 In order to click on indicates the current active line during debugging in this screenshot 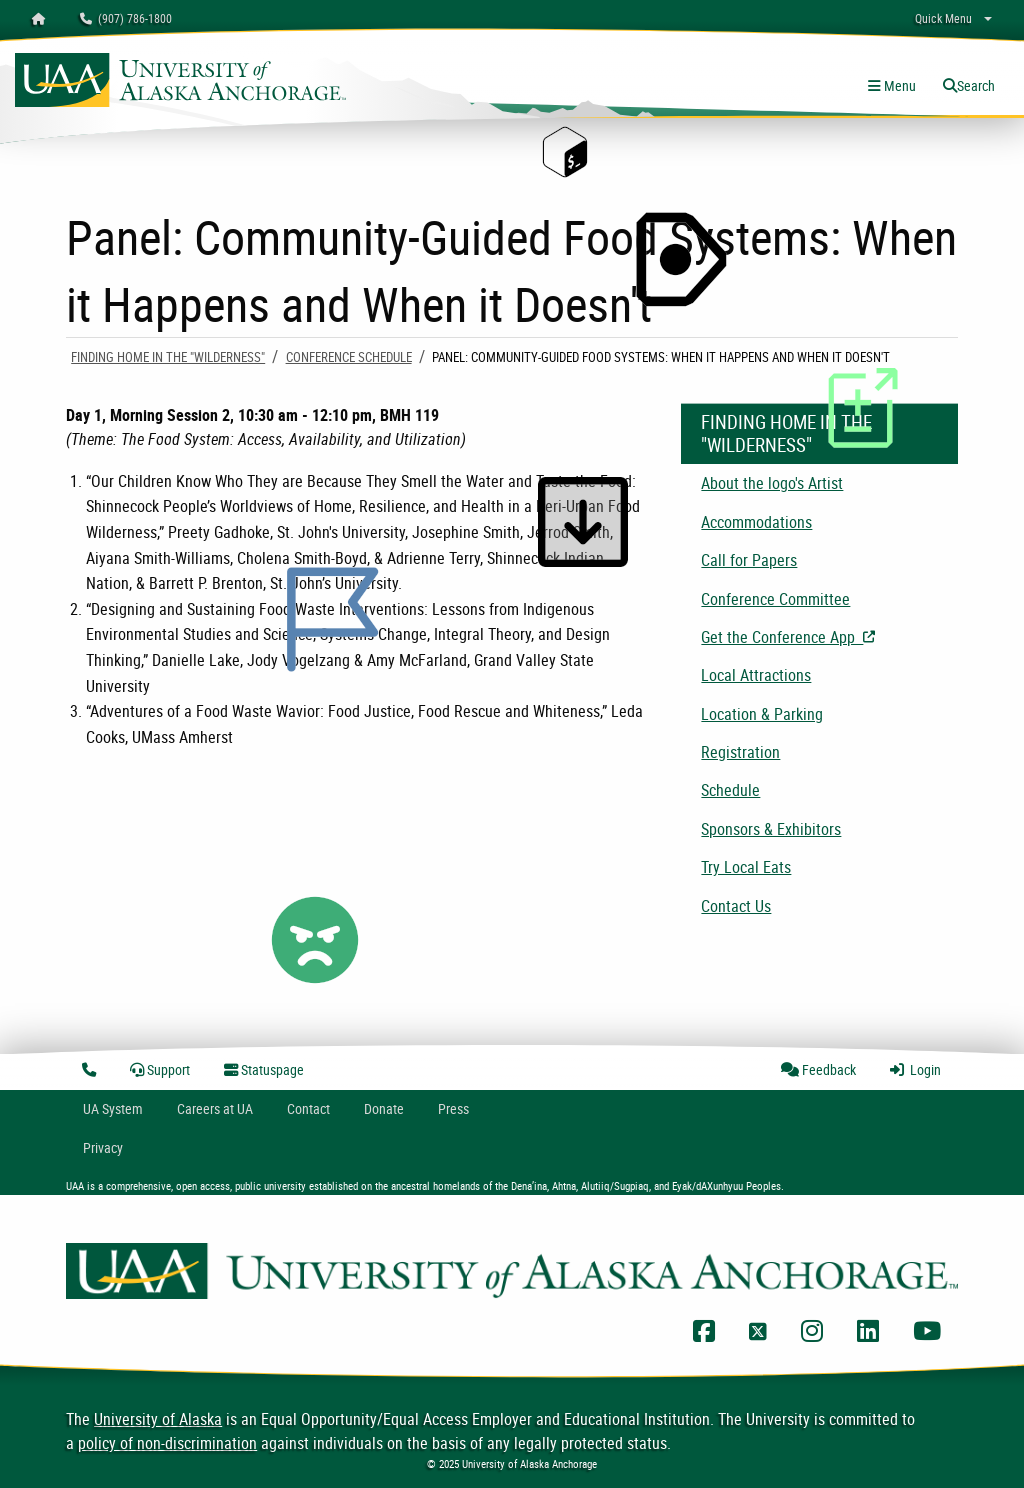, I will do `click(675, 259)`.